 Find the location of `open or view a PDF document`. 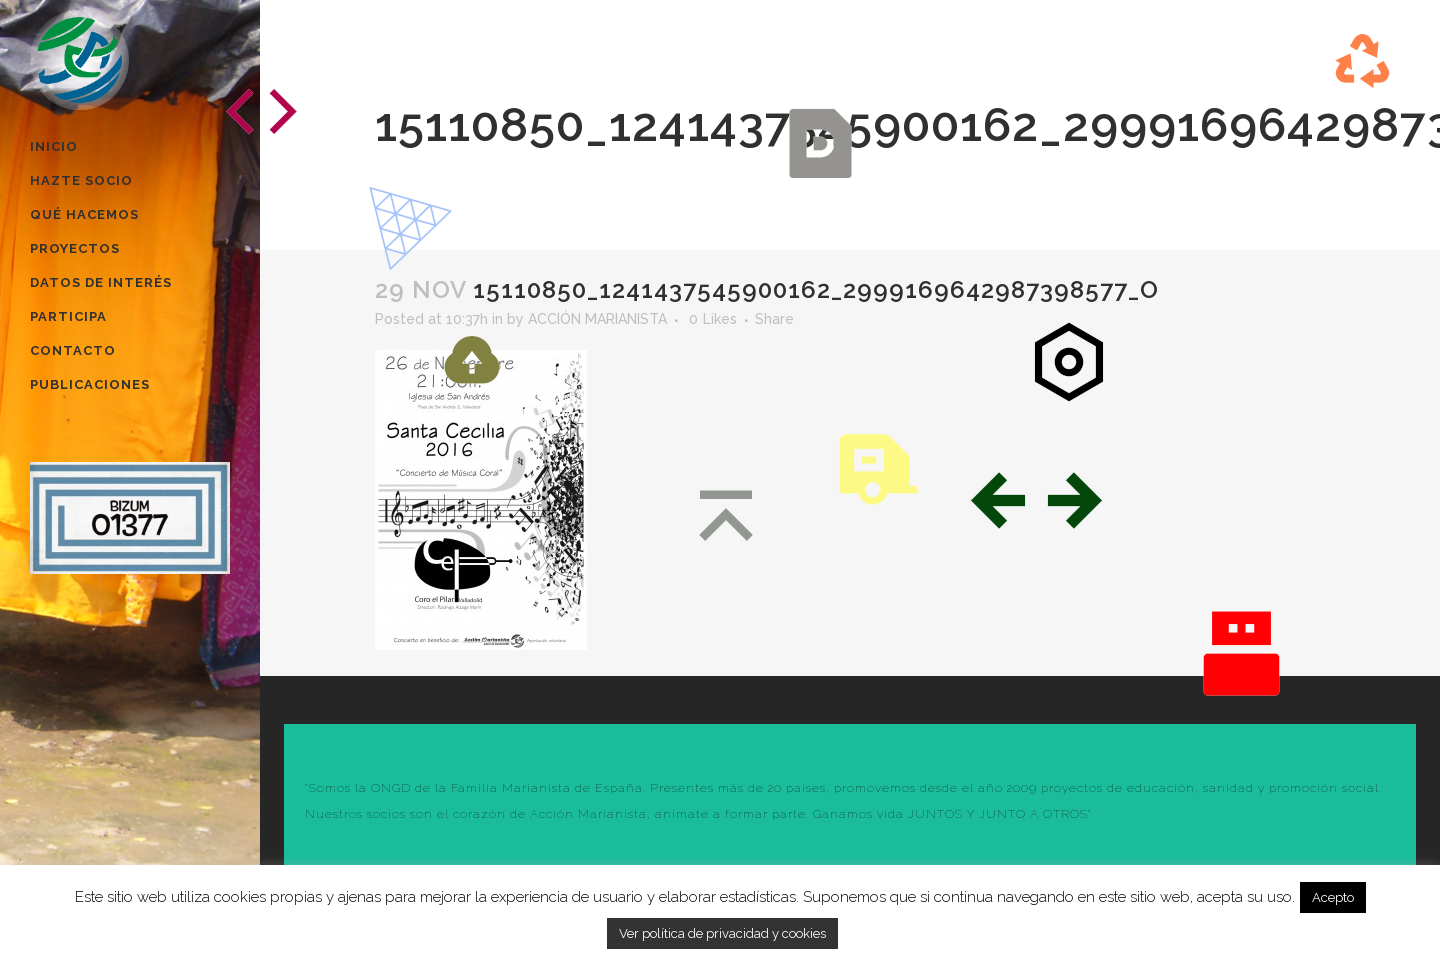

open or view a PDF document is located at coordinates (820, 143).